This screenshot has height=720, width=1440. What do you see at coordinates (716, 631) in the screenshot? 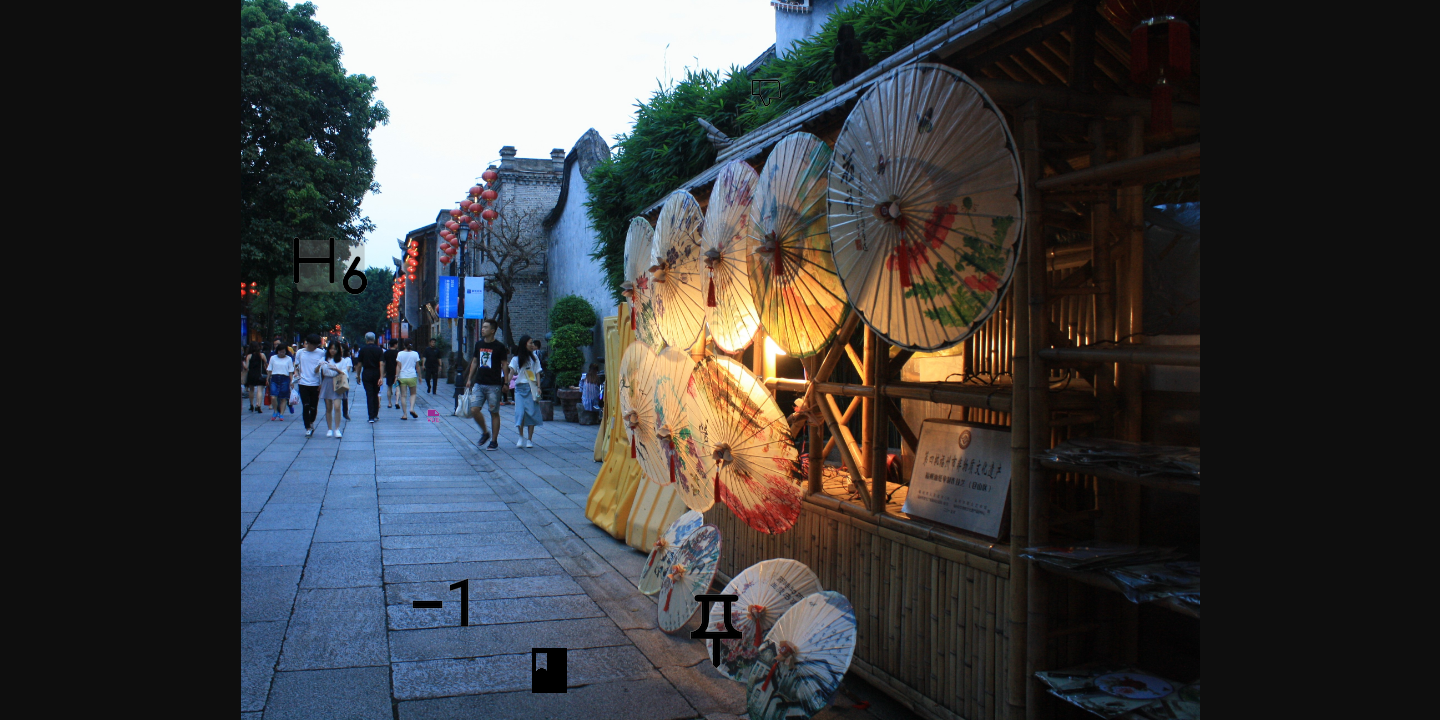
I see `pin an item to keep it visible` at bounding box center [716, 631].